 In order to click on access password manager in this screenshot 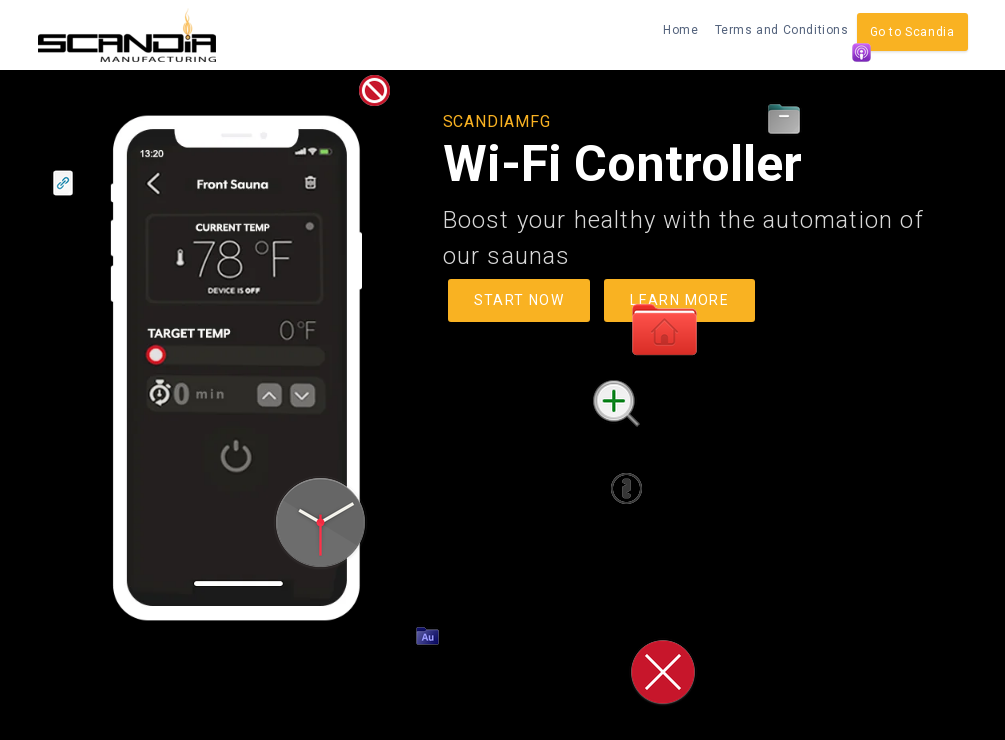, I will do `click(626, 488)`.